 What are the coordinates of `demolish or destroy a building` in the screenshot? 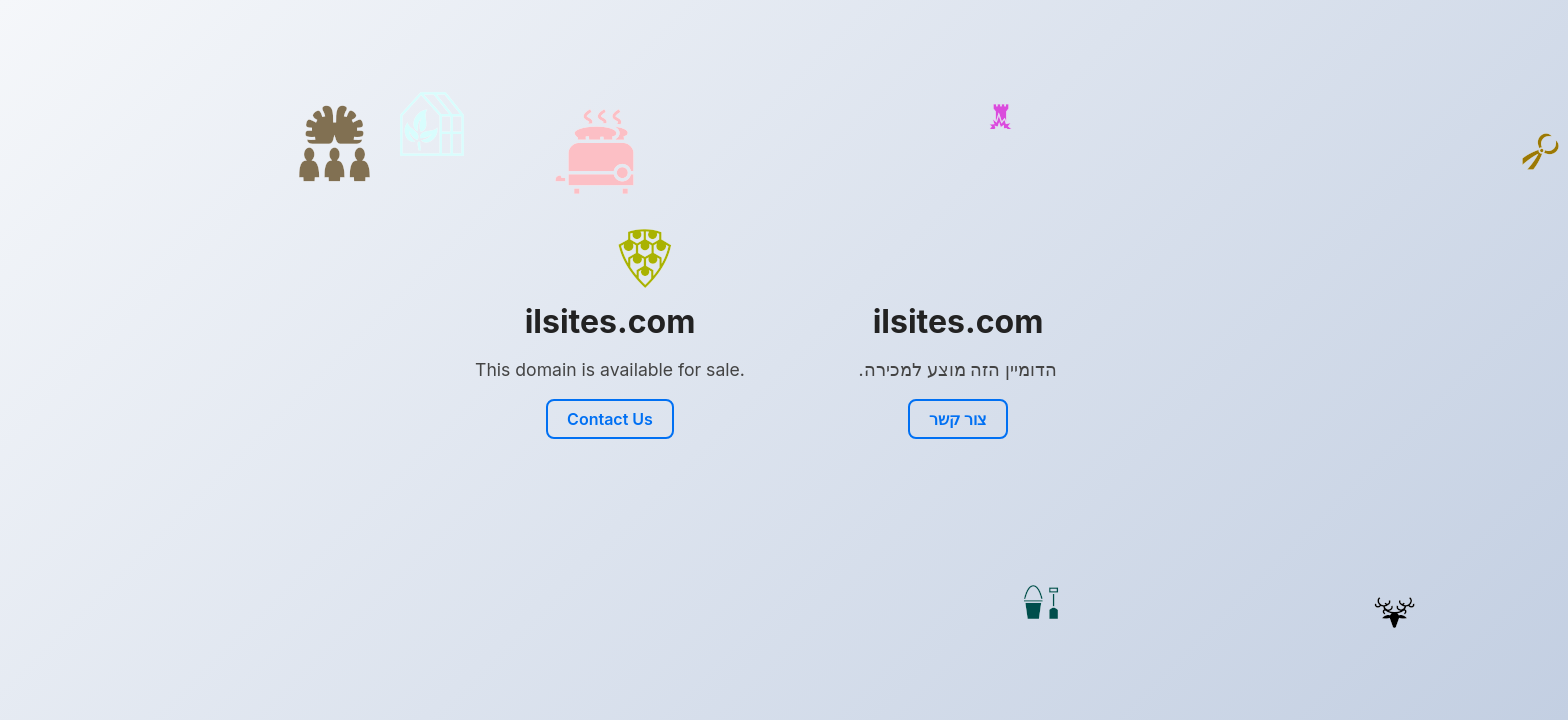 It's located at (1000, 116).